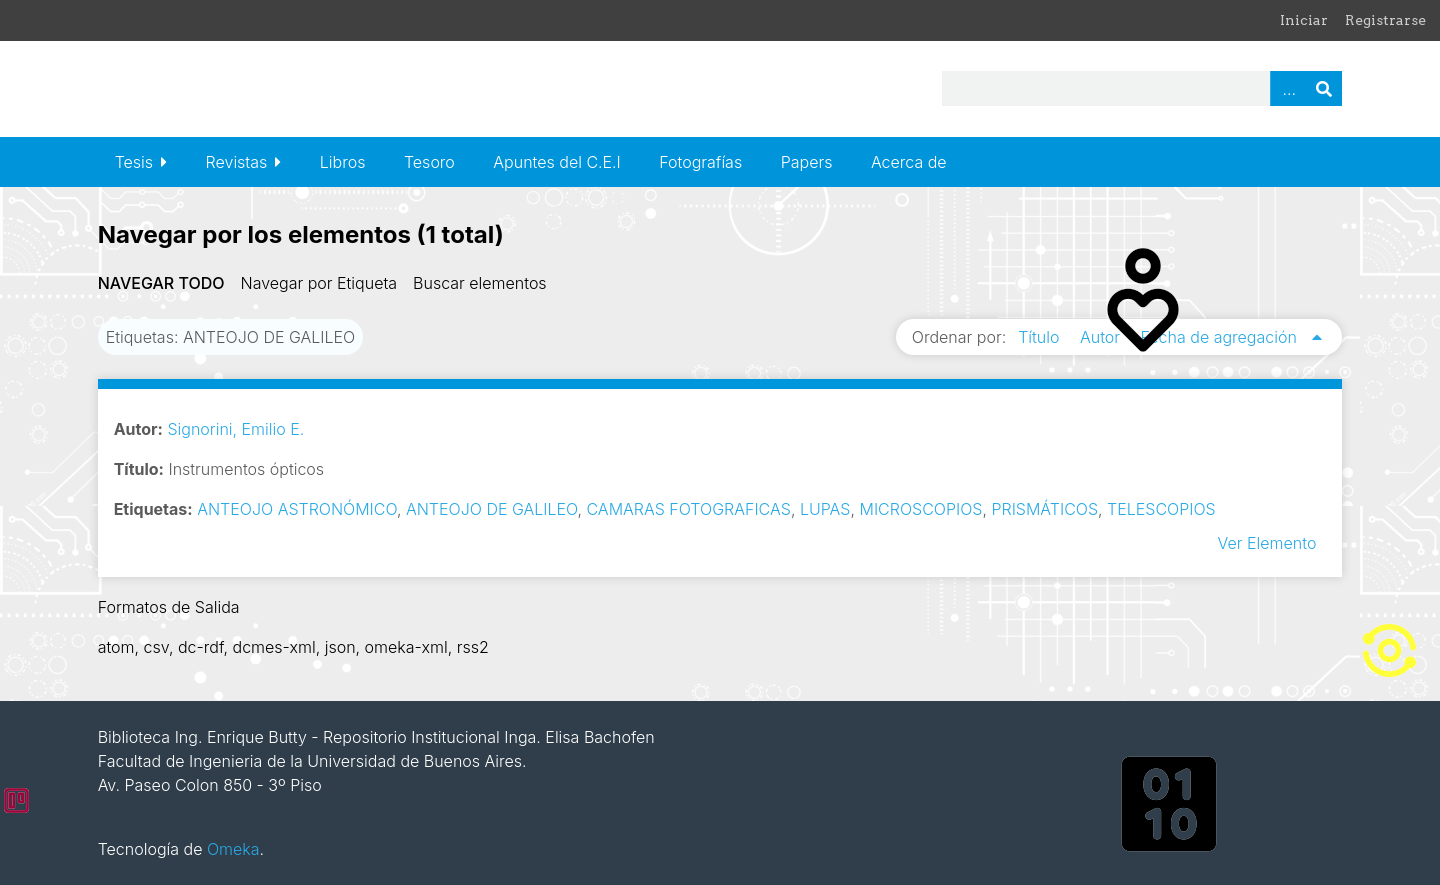 The width and height of the screenshot is (1440, 885). What do you see at coordinates (1143, 299) in the screenshot?
I see `show empathy or emotional support features` at bounding box center [1143, 299].